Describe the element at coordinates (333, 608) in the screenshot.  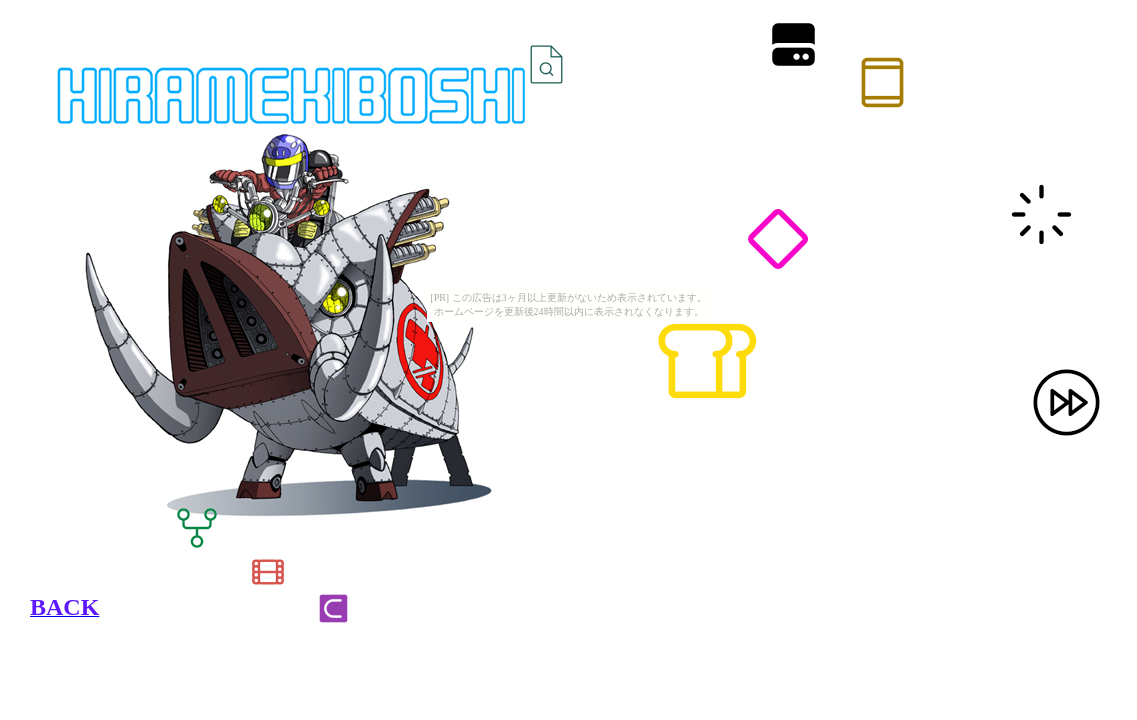
I see `indicates a proper subset relationship in mathematical notation` at that location.